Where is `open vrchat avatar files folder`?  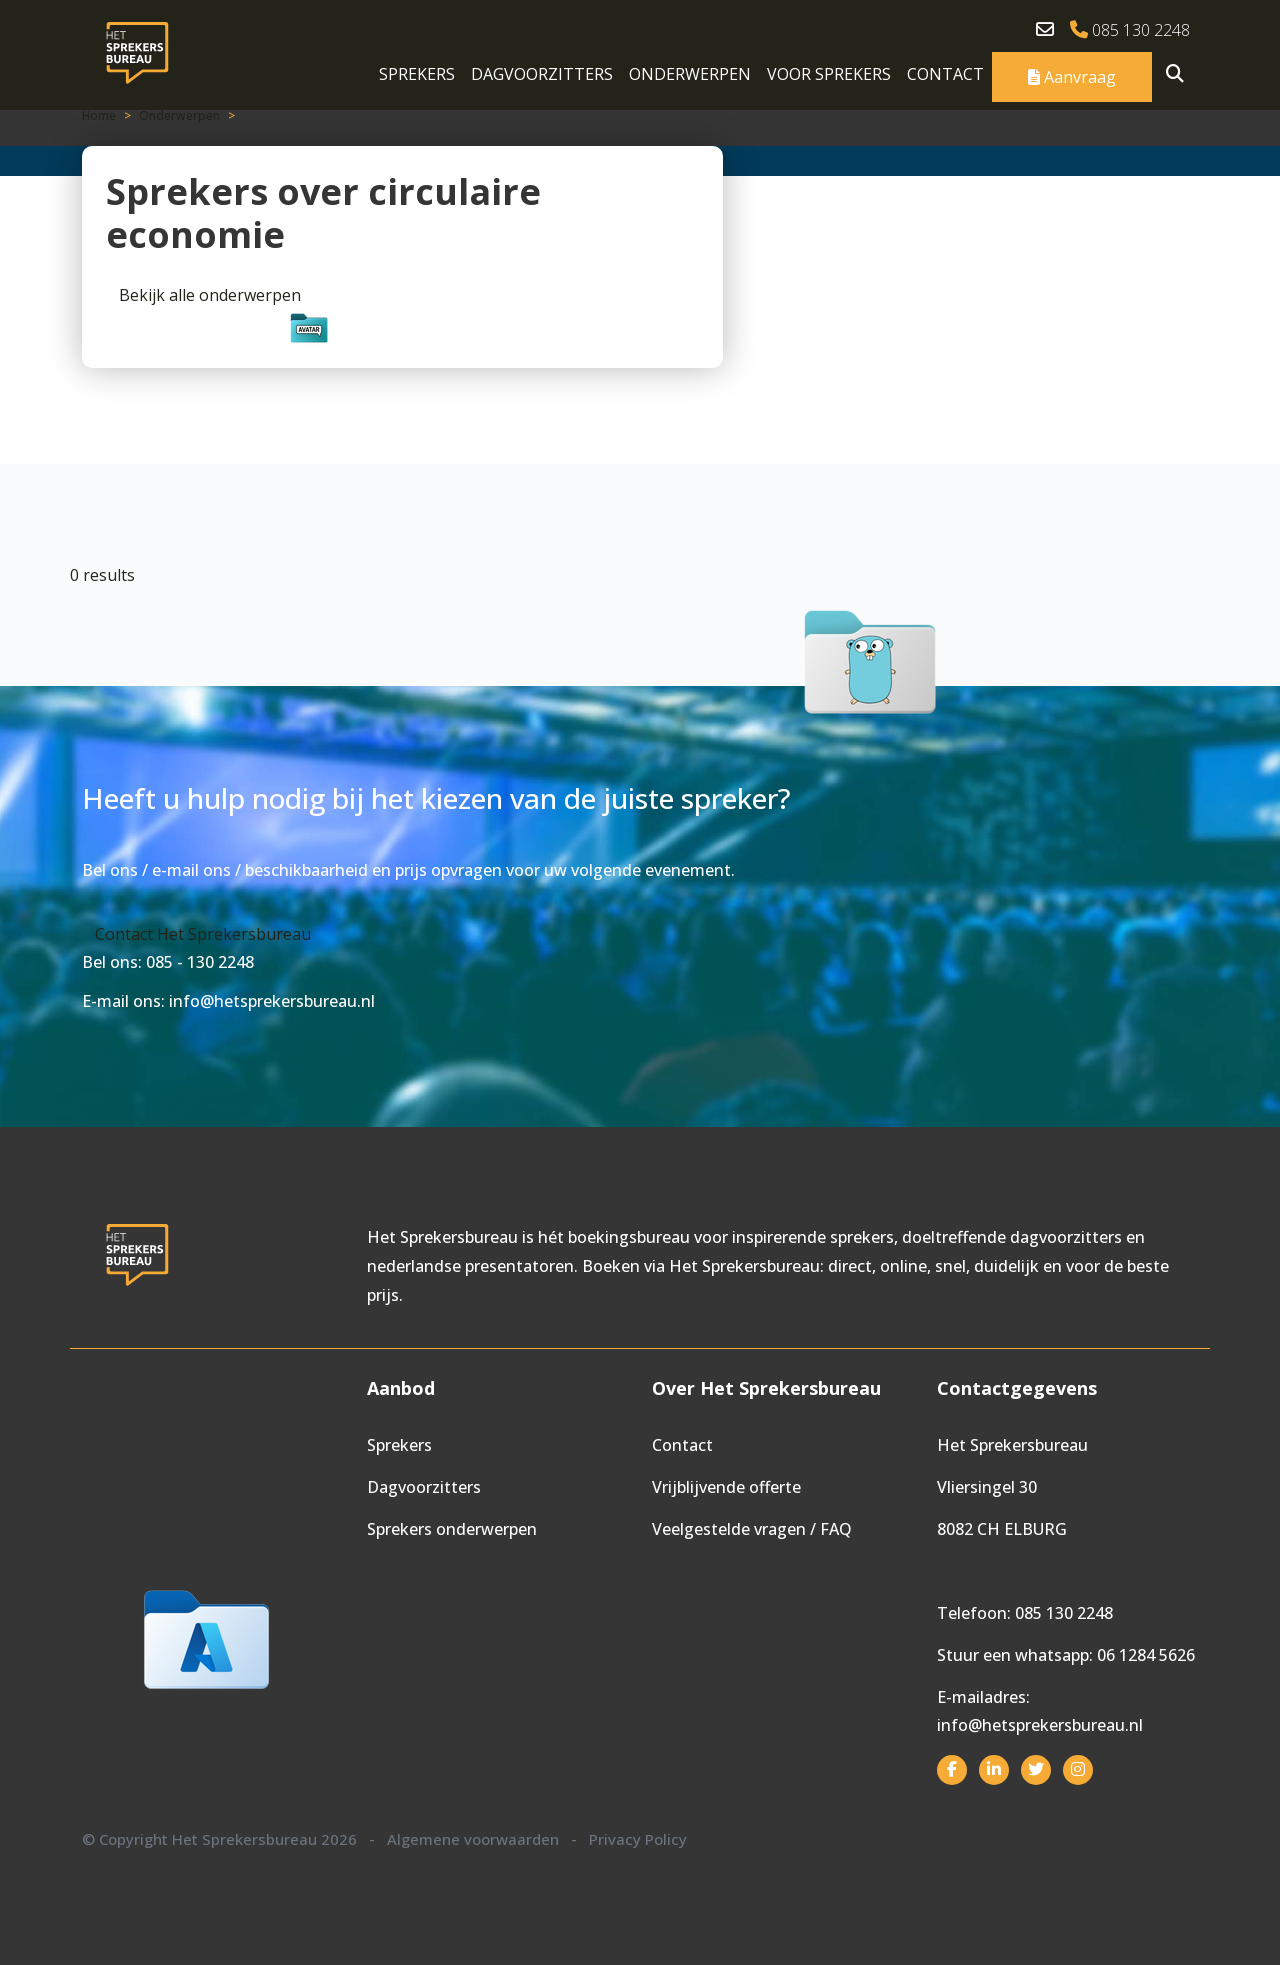
open vrchat avatar files folder is located at coordinates (309, 329).